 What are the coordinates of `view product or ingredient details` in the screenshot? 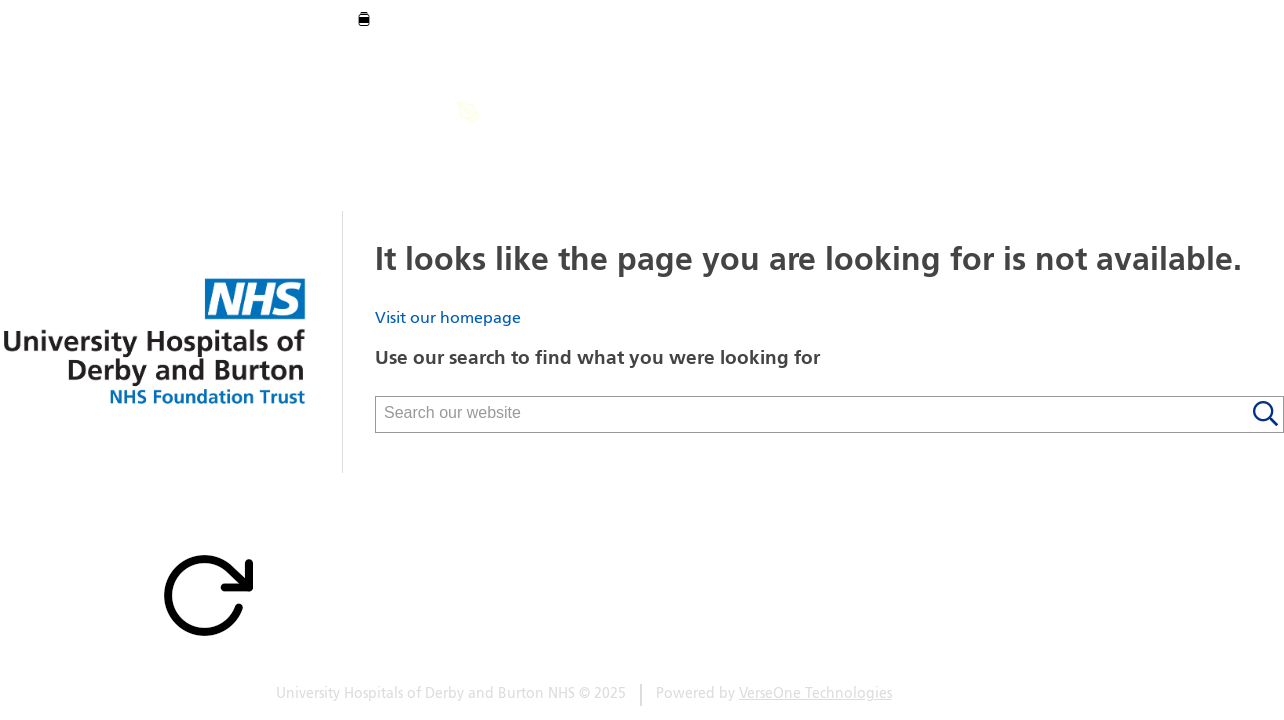 It's located at (364, 19).